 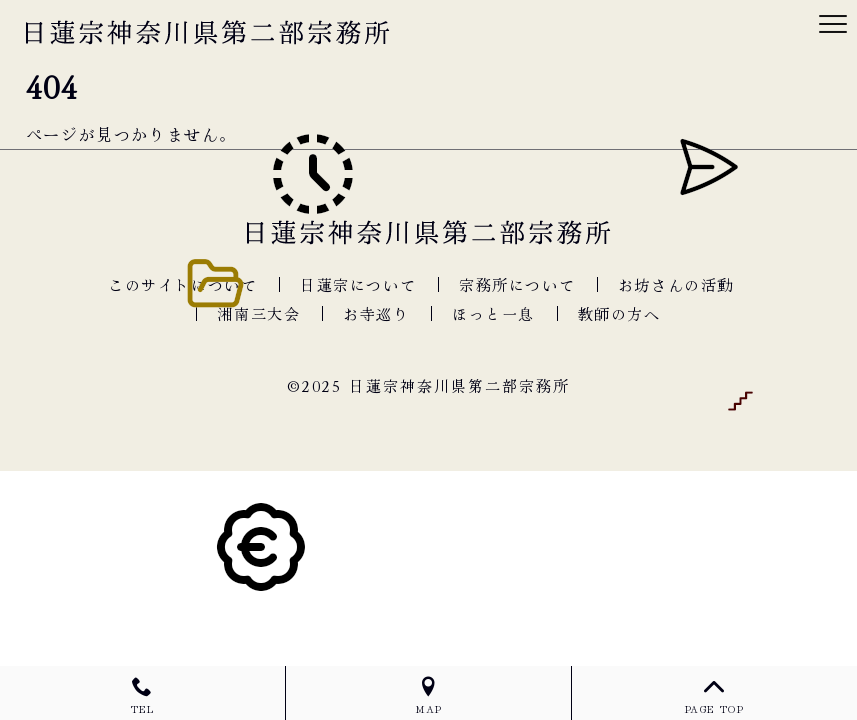 What do you see at coordinates (740, 400) in the screenshot?
I see `indicates stairs or stairway access` at bounding box center [740, 400].